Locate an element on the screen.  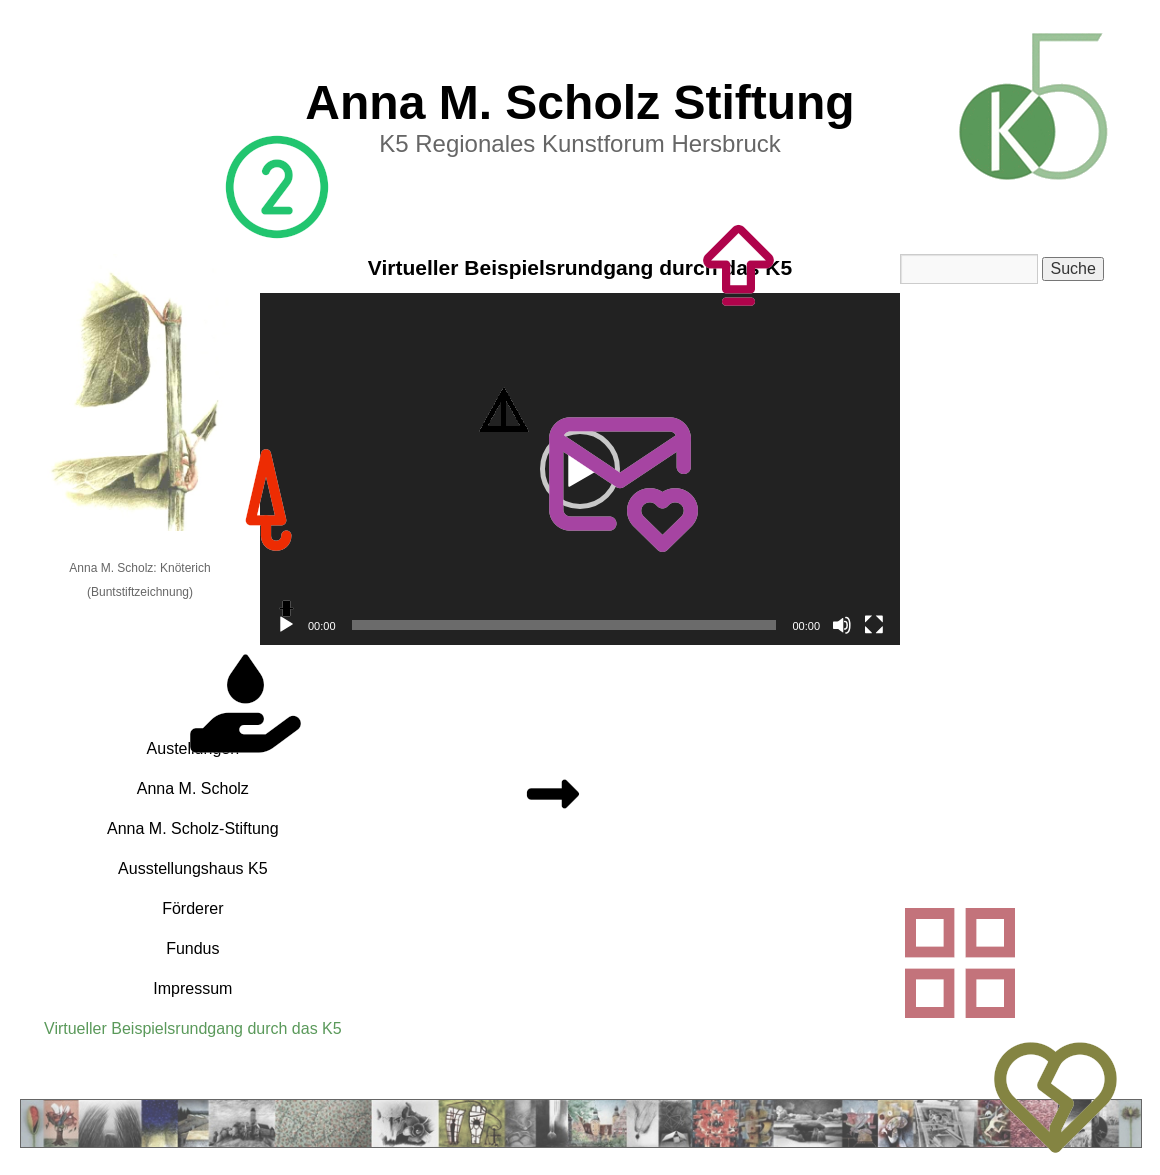
proceed to the next step is located at coordinates (553, 794).